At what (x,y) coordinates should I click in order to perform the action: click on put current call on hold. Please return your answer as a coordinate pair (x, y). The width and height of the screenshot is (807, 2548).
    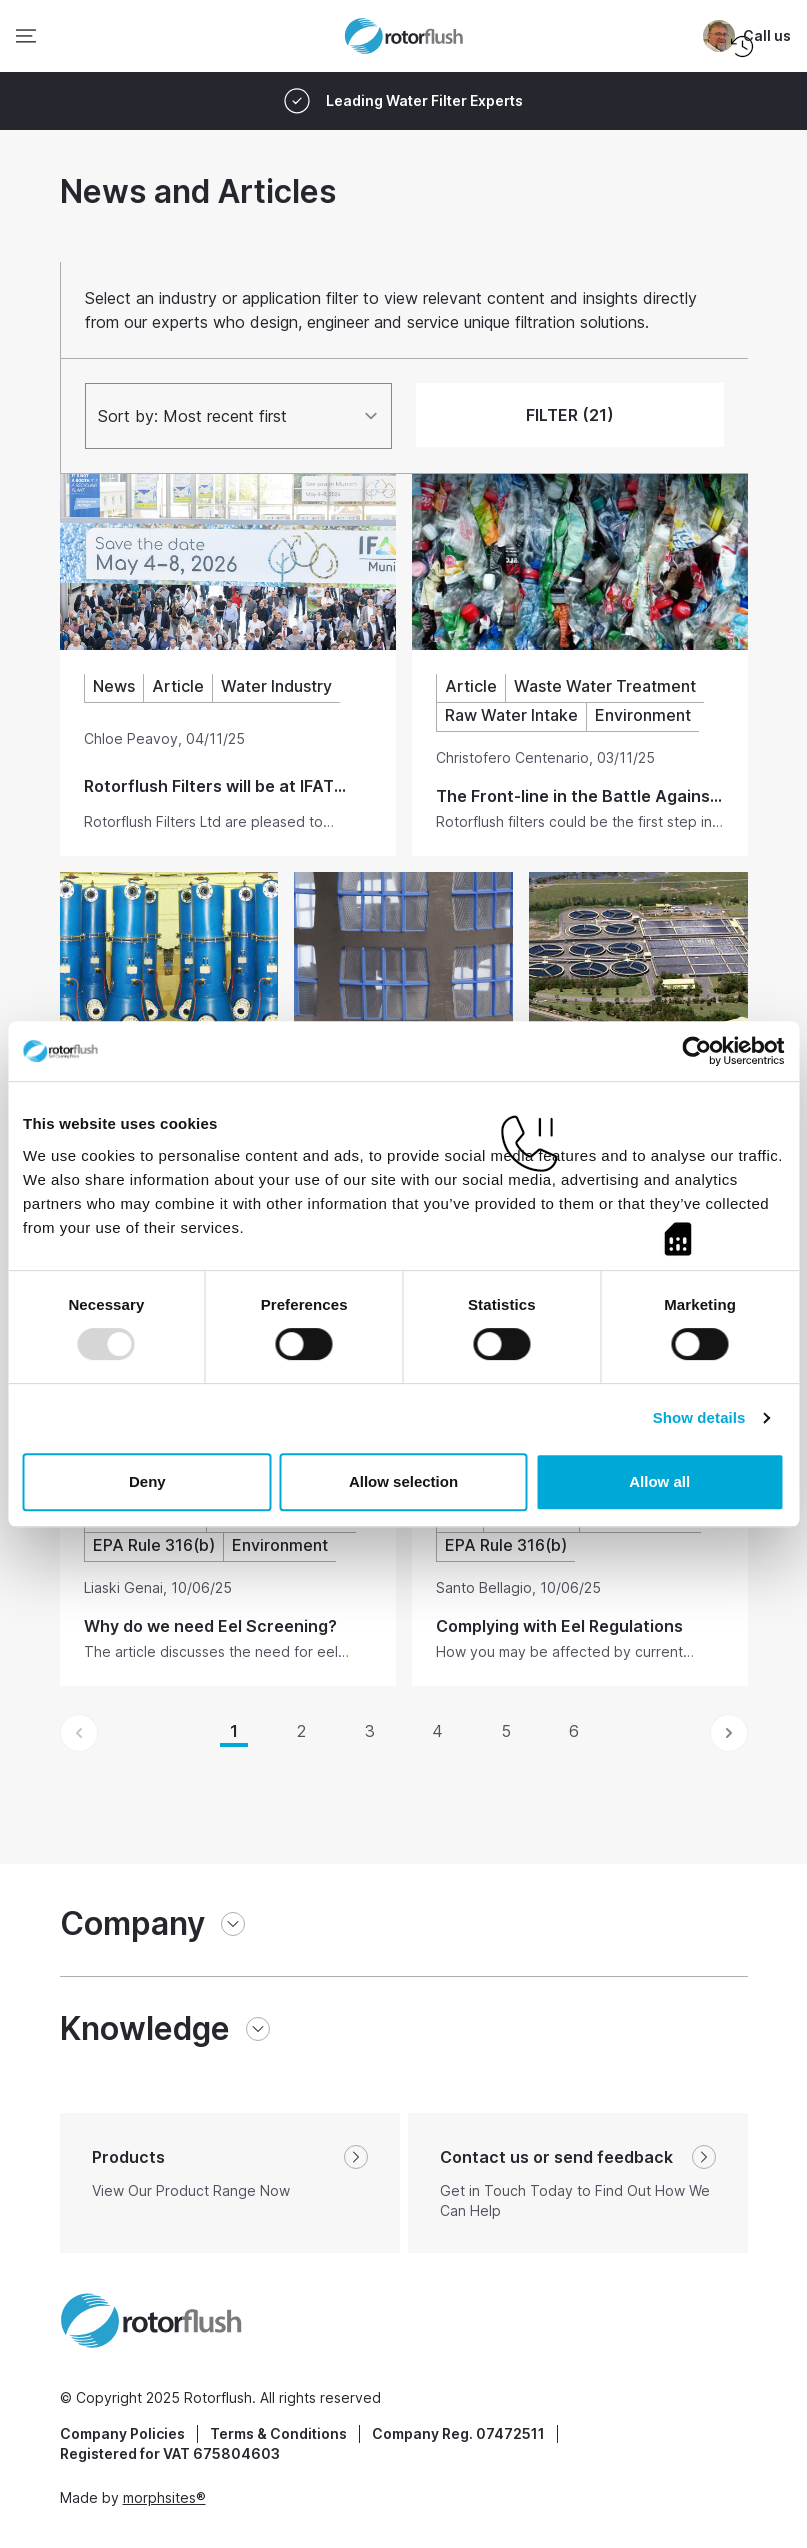
    Looking at the image, I should click on (530, 1142).